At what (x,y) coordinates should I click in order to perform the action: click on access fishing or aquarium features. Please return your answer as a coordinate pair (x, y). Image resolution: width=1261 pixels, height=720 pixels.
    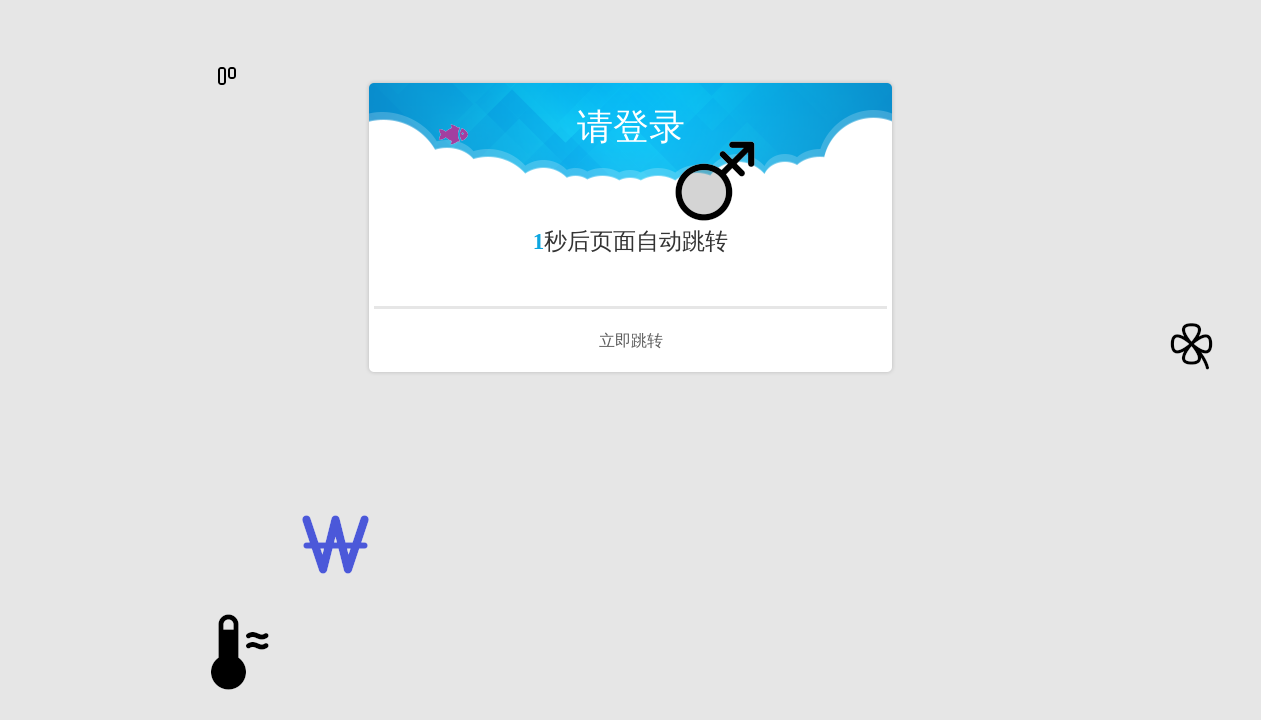
    Looking at the image, I should click on (453, 134).